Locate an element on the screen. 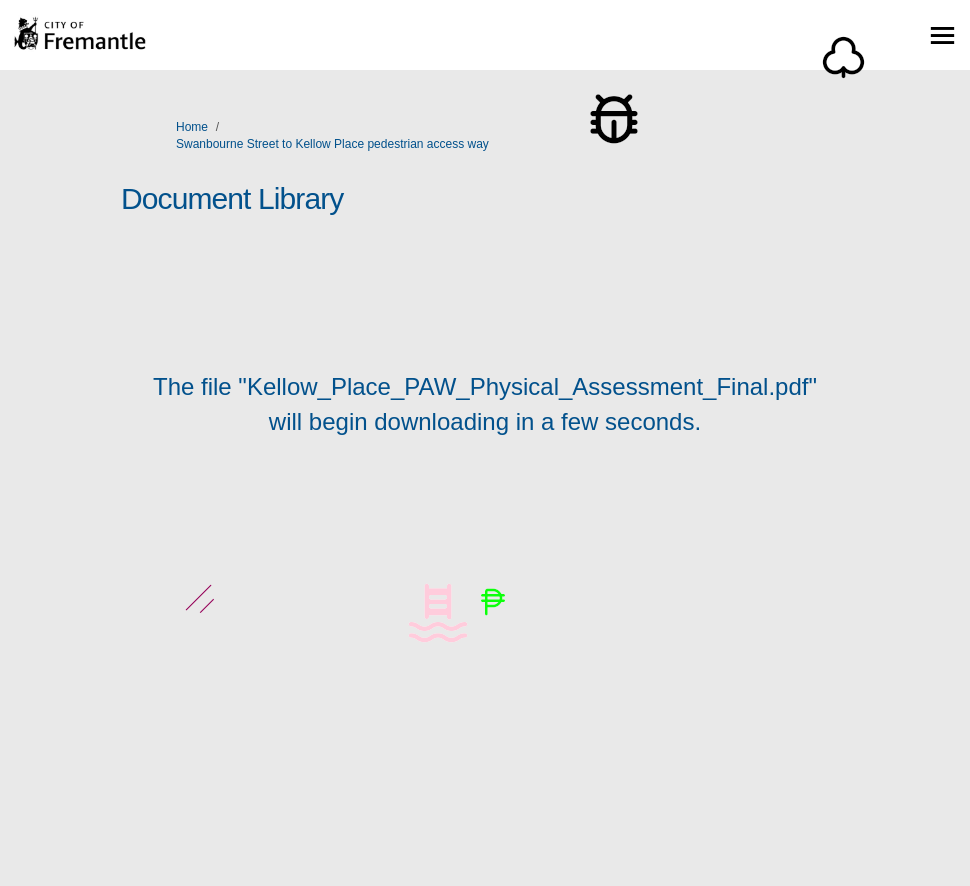 The image size is (970, 886). playing card suit symbol for clubs is located at coordinates (843, 57).